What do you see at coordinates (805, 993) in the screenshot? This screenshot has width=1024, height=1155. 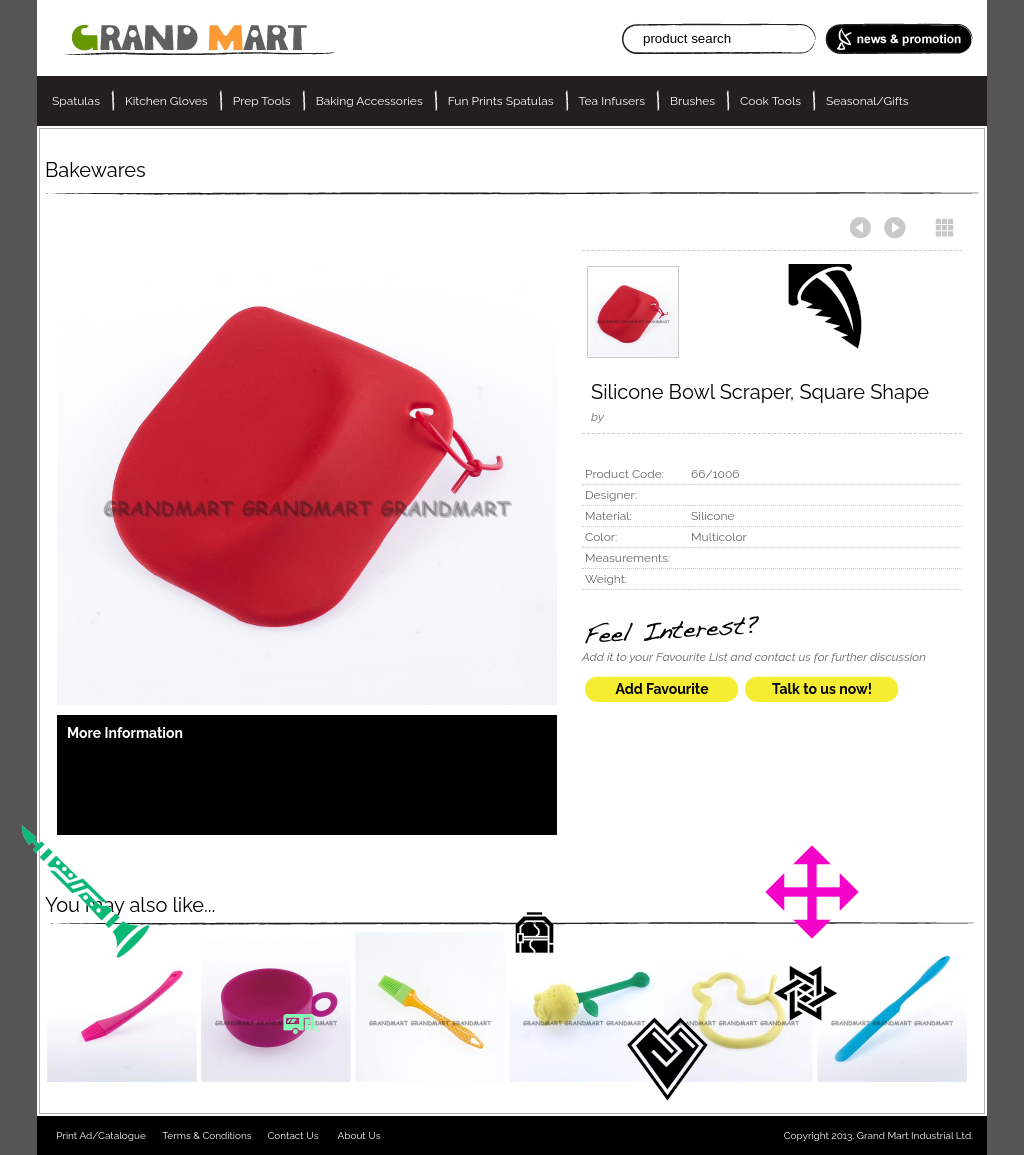 I see `decorative geometric star emblem or badge` at bounding box center [805, 993].